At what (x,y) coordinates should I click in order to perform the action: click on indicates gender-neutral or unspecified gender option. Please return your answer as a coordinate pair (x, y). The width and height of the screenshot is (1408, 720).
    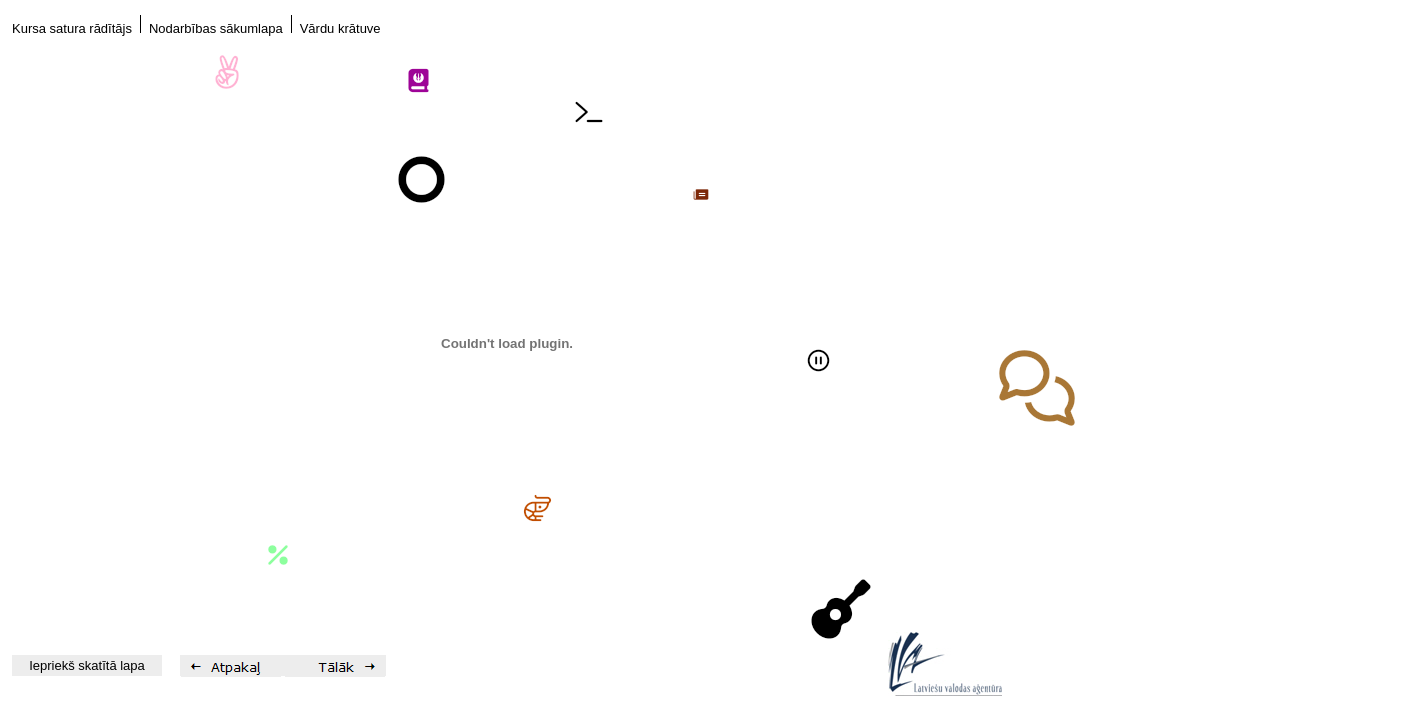
    Looking at the image, I should click on (421, 179).